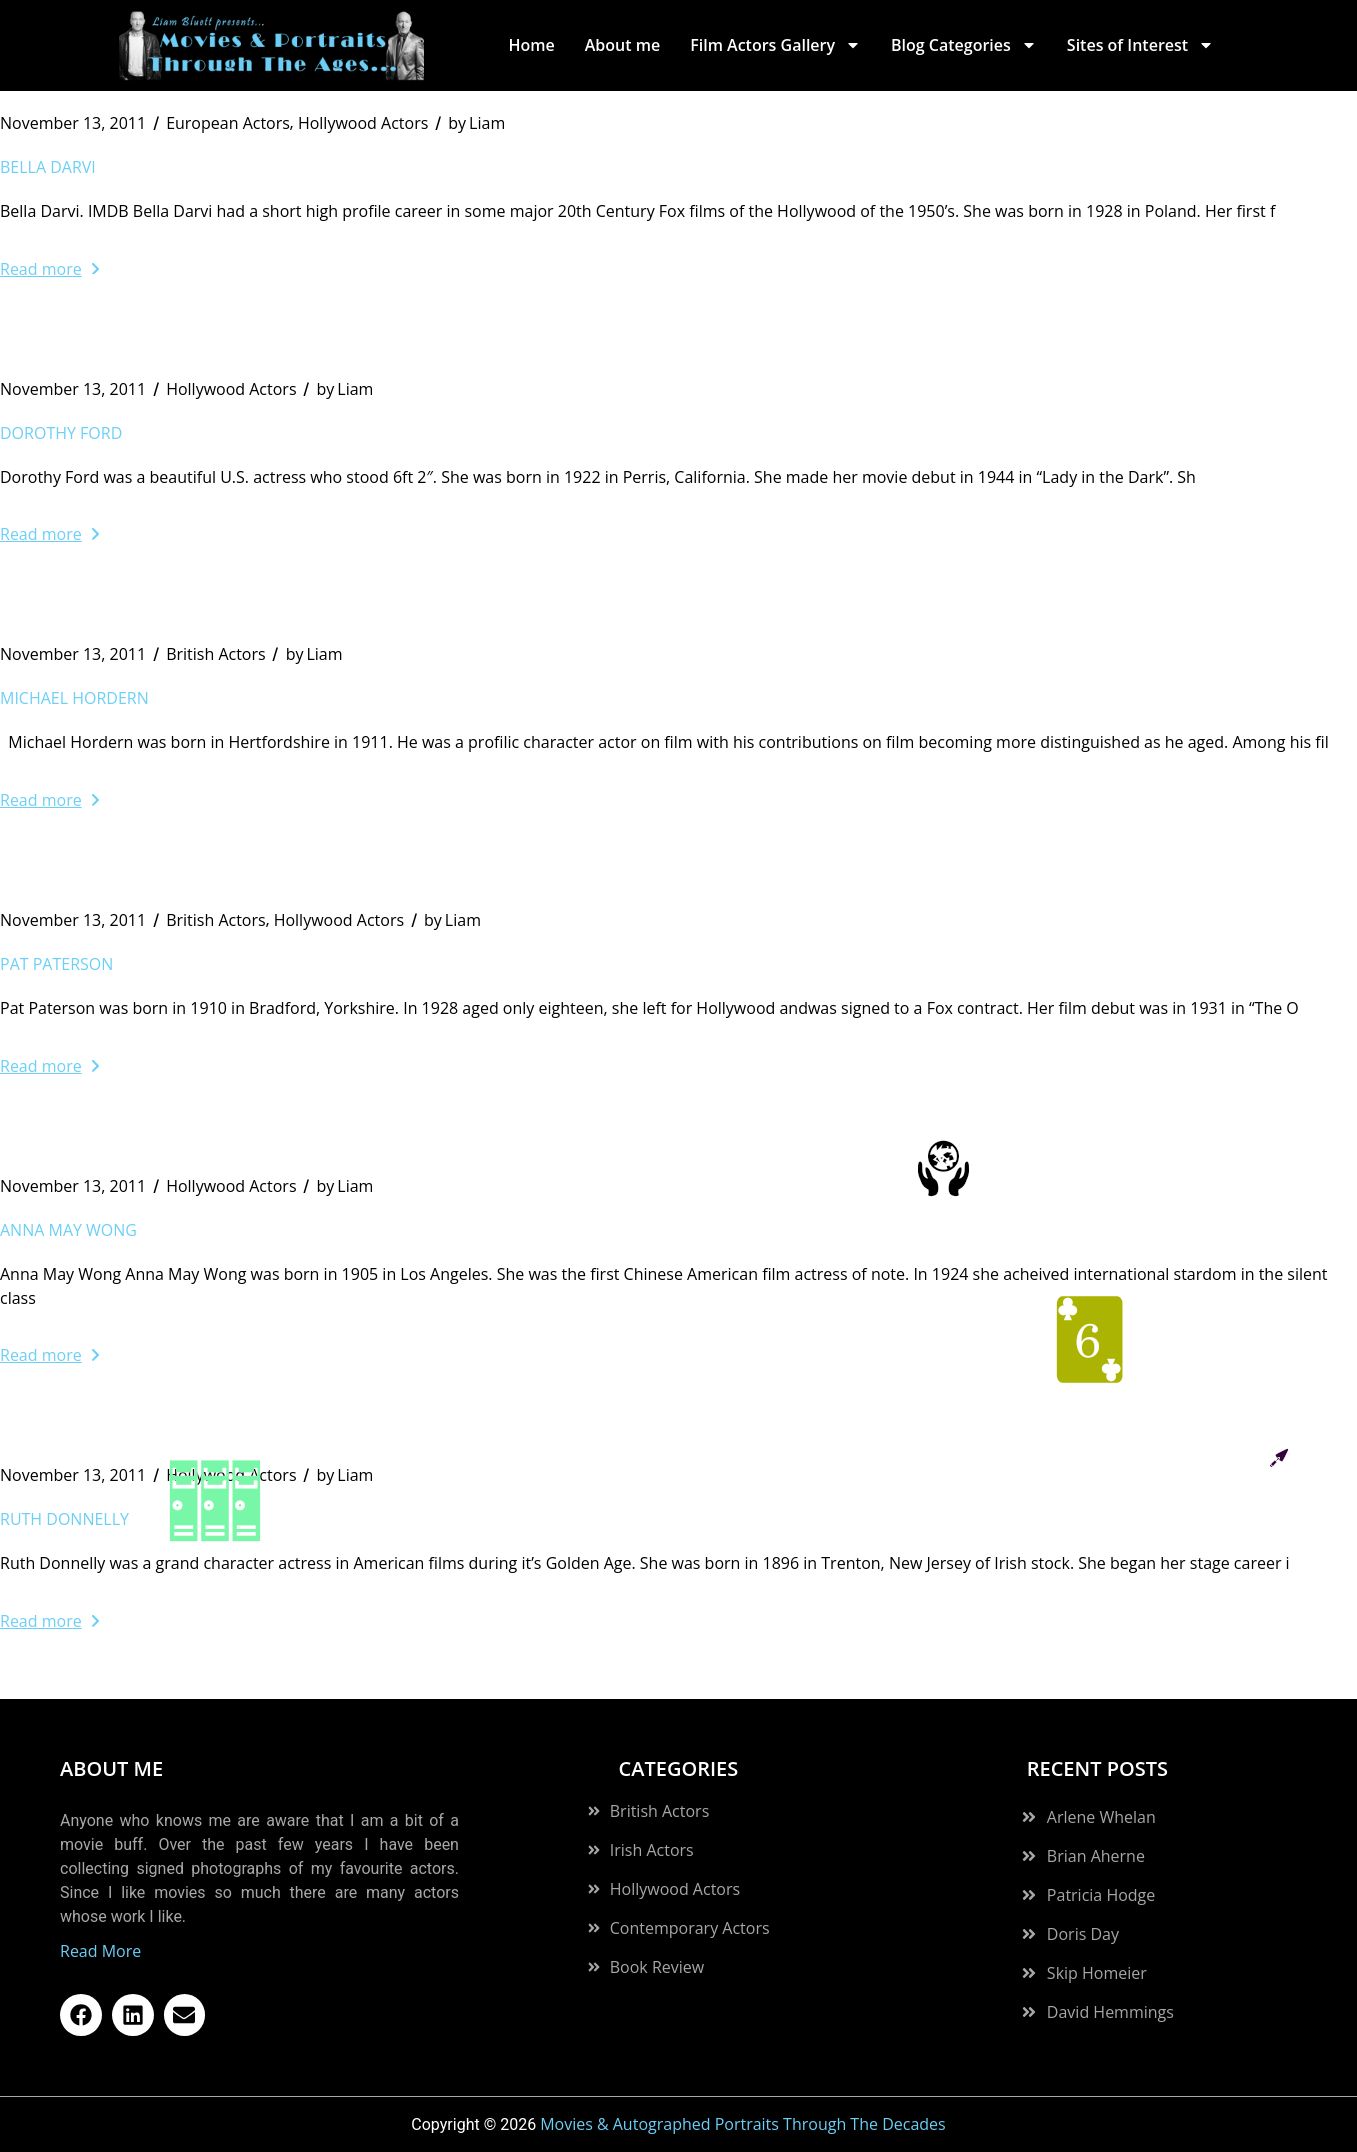 The height and width of the screenshot is (2152, 1357). Describe the element at coordinates (215, 1496) in the screenshot. I see `access storage lockers or compartments` at that location.